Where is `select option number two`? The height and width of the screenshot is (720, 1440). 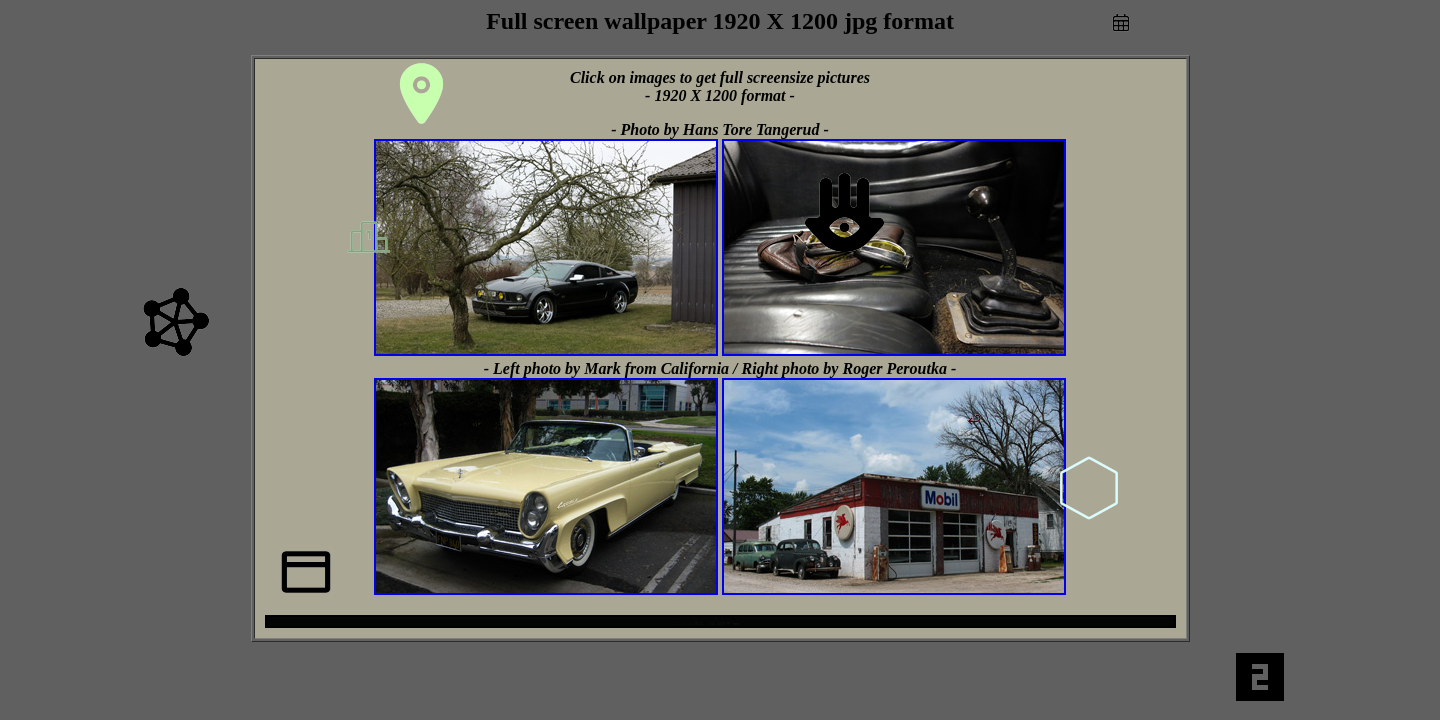
select option number two is located at coordinates (1260, 677).